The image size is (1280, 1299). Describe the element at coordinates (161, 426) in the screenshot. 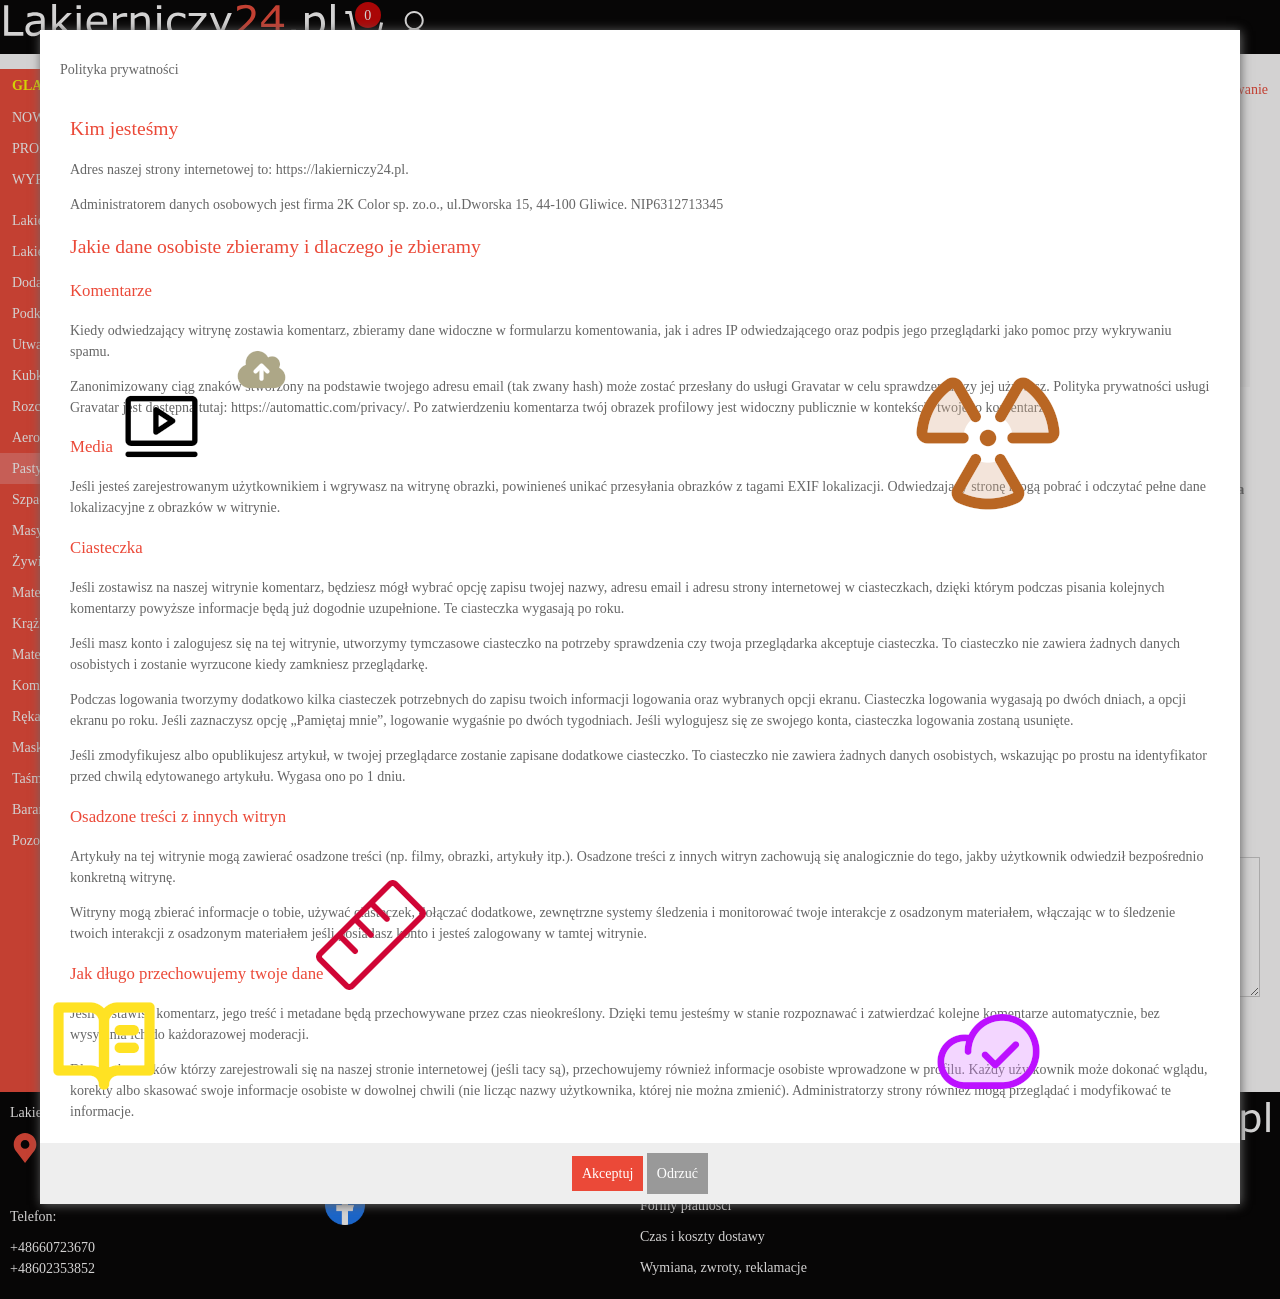

I see `play or watch a video` at that location.